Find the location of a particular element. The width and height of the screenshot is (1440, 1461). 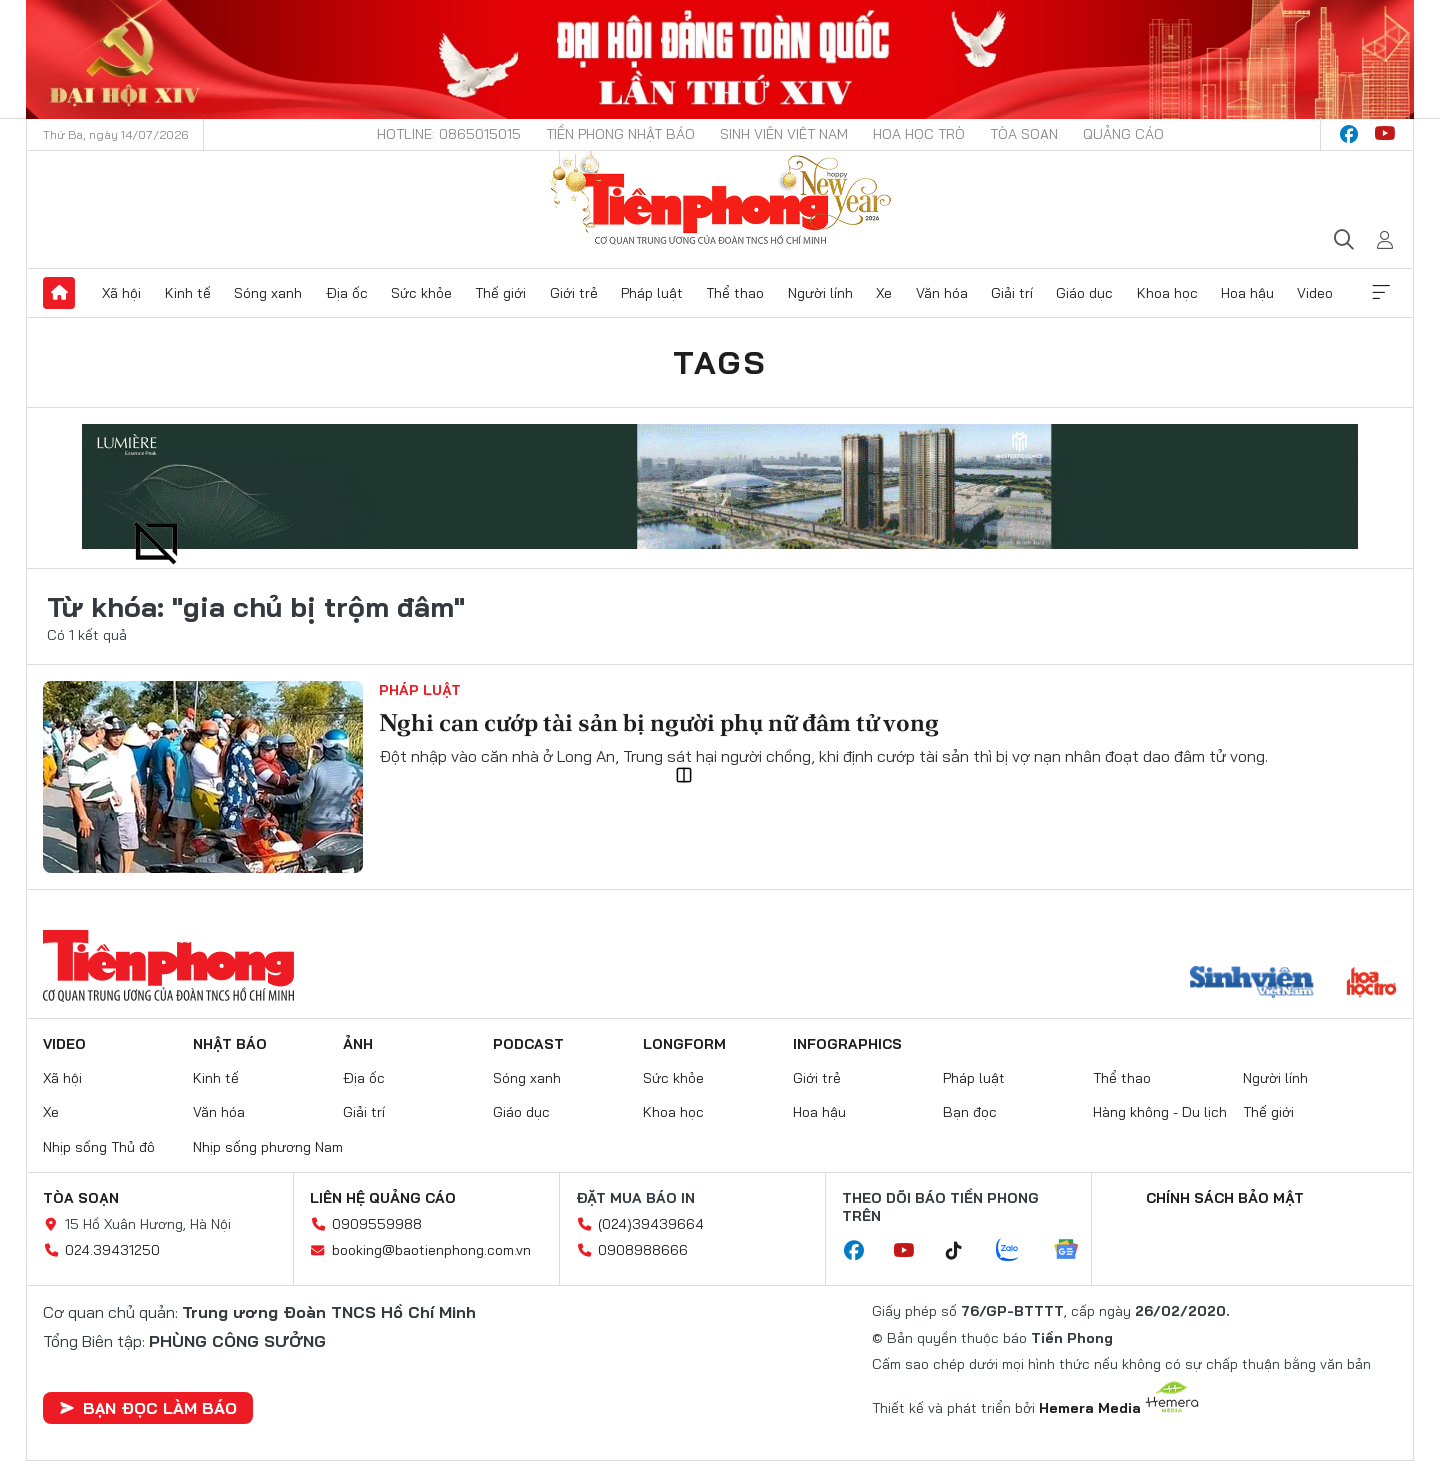

access text formatting options is located at coordinates (196, 935).